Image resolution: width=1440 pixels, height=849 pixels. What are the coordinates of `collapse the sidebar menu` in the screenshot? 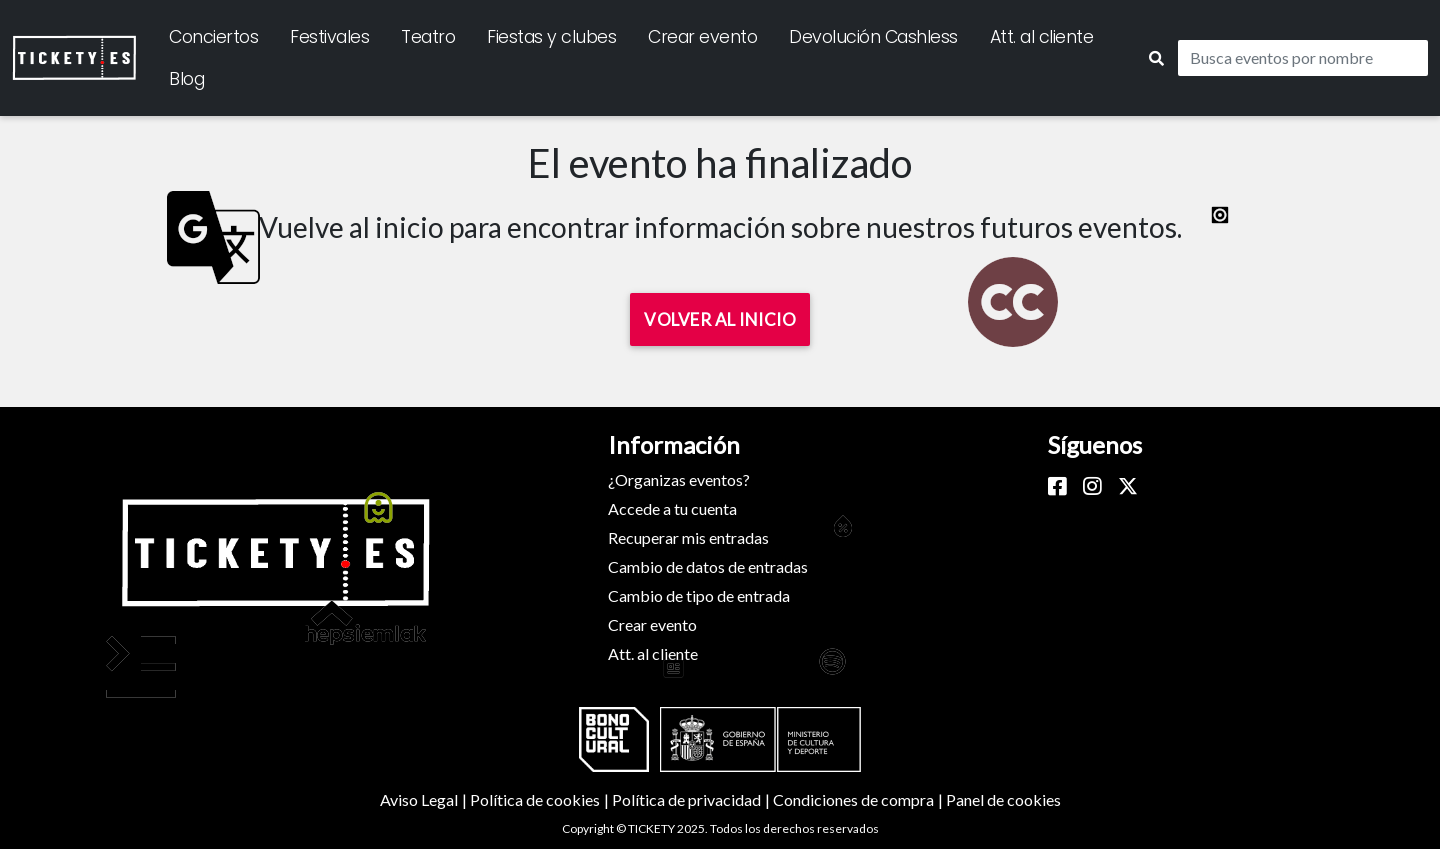 It's located at (141, 667).